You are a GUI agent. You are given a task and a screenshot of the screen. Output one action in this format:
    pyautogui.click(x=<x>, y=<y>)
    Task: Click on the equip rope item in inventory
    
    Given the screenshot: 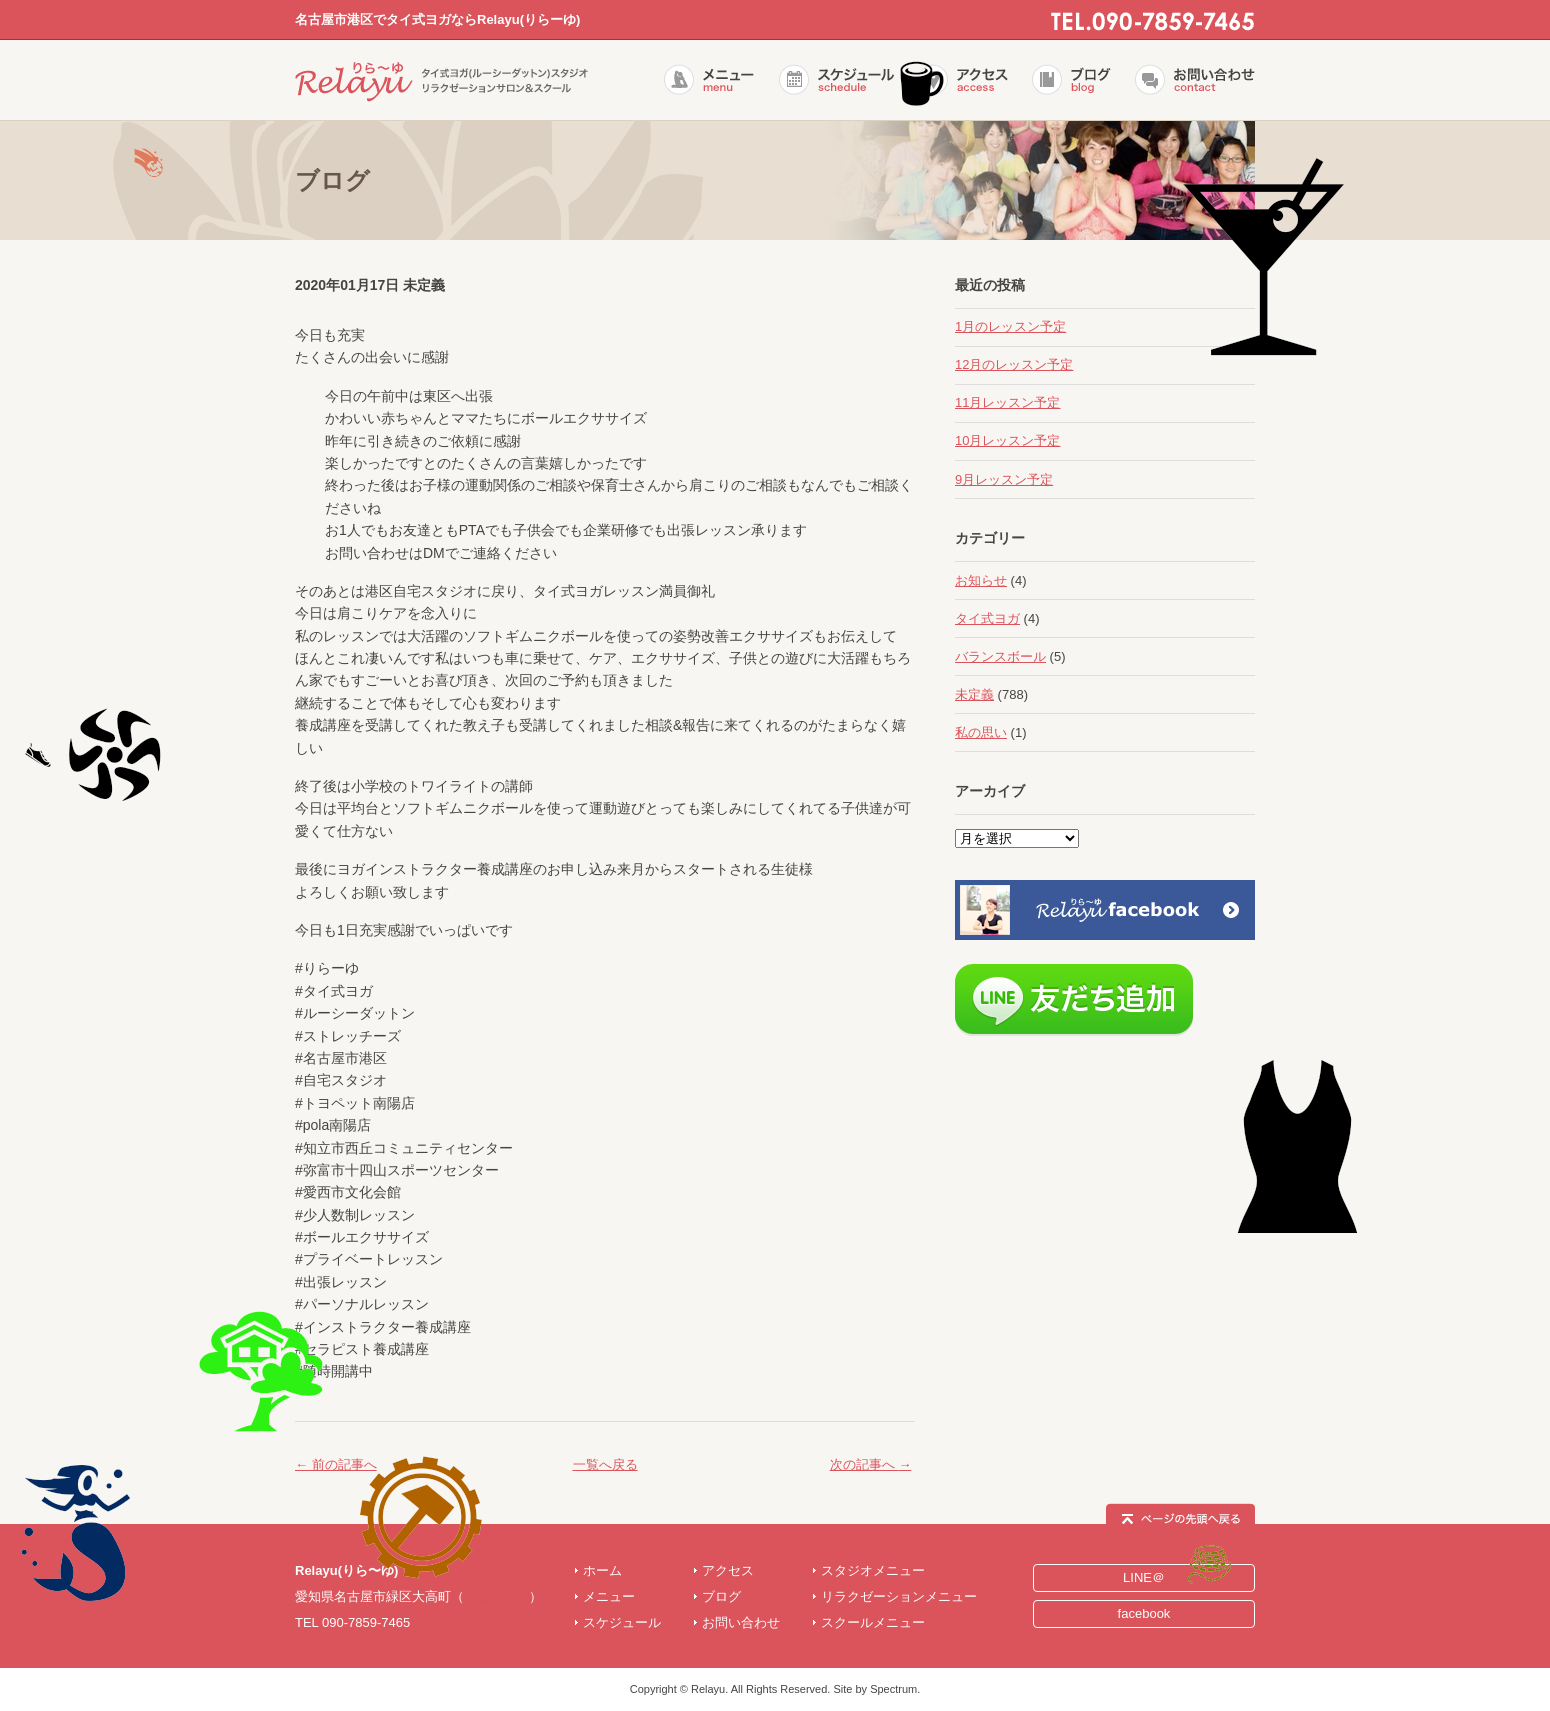 What is the action you would take?
    pyautogui.click(x=1209, y=1564)
    